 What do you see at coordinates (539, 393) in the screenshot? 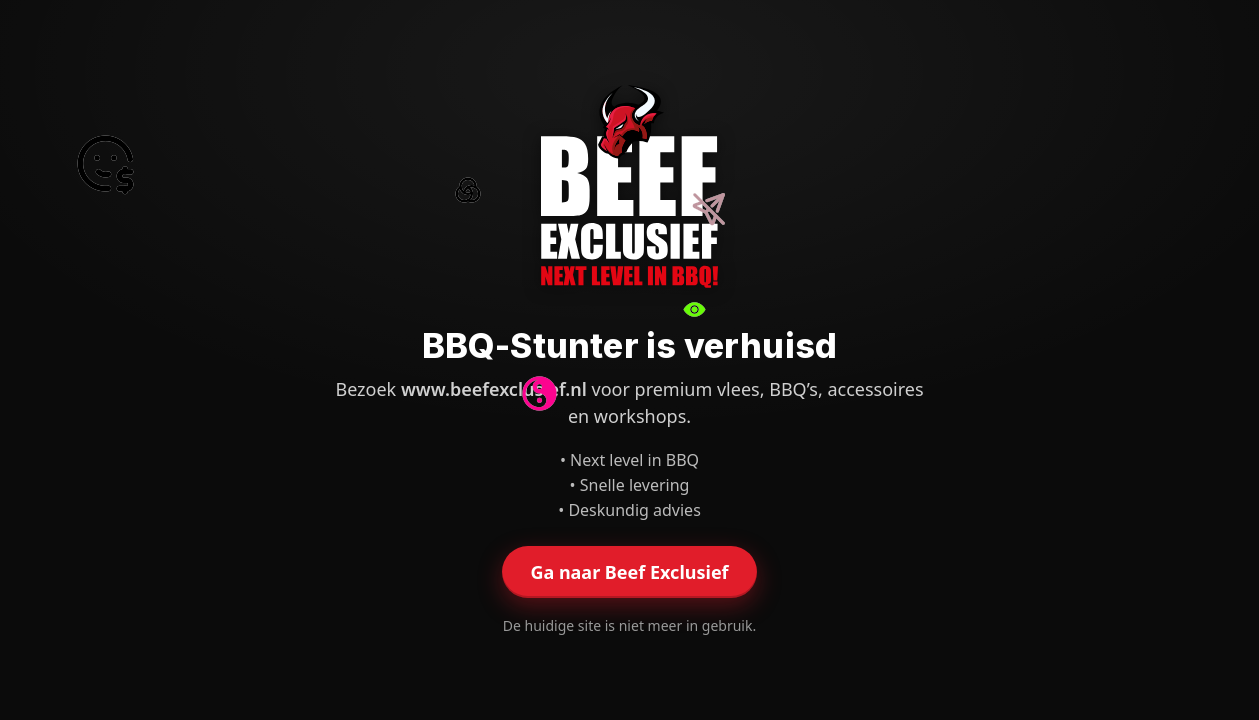
I see `toggle balance or harmony mode` at bounding box center [539, 393].